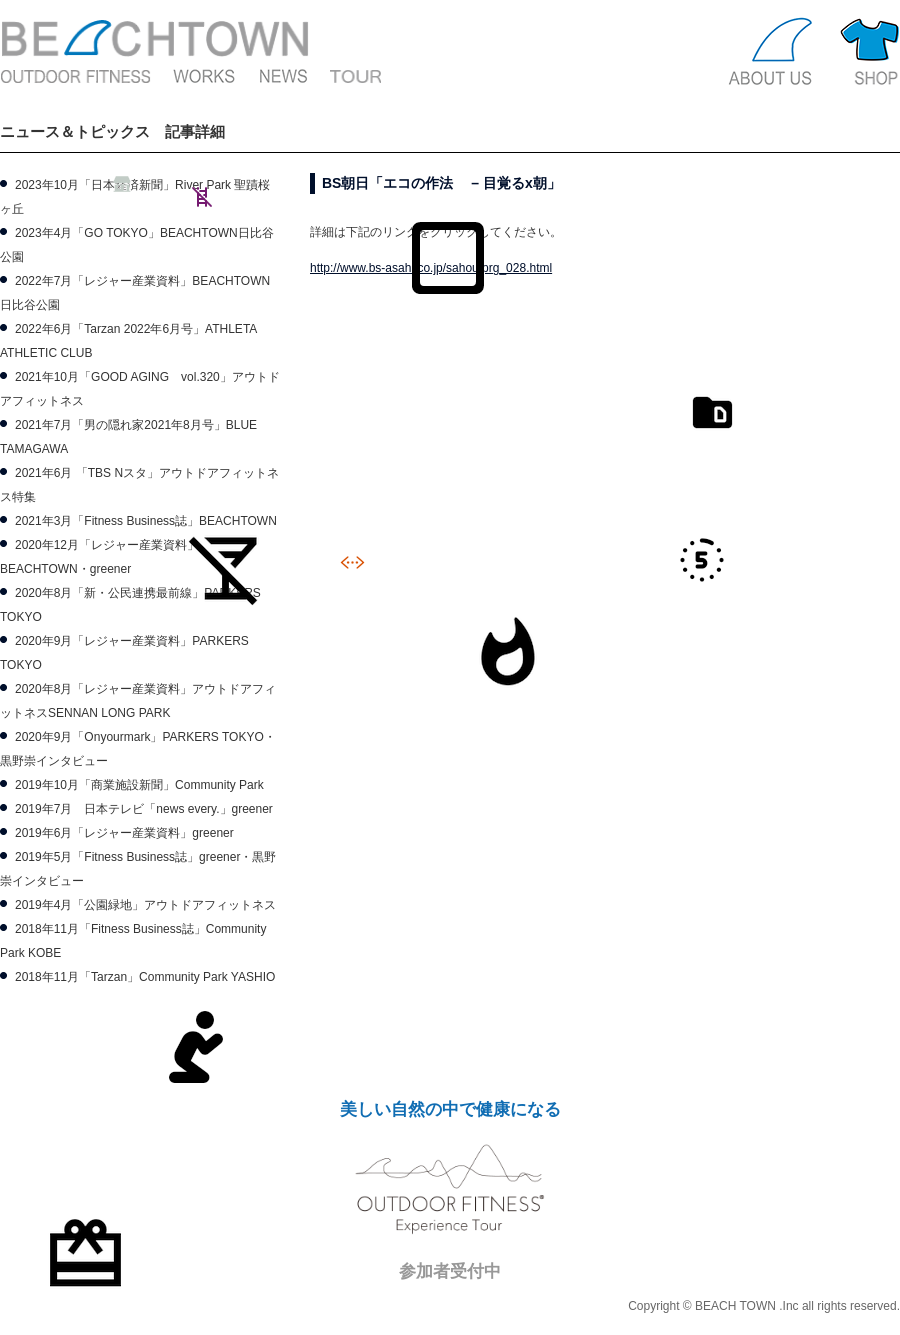 The width and height of the screenshot is (900, 1335). I want to click on indicates alcohol-free zone or no drinks allowed, so click(225, 568).